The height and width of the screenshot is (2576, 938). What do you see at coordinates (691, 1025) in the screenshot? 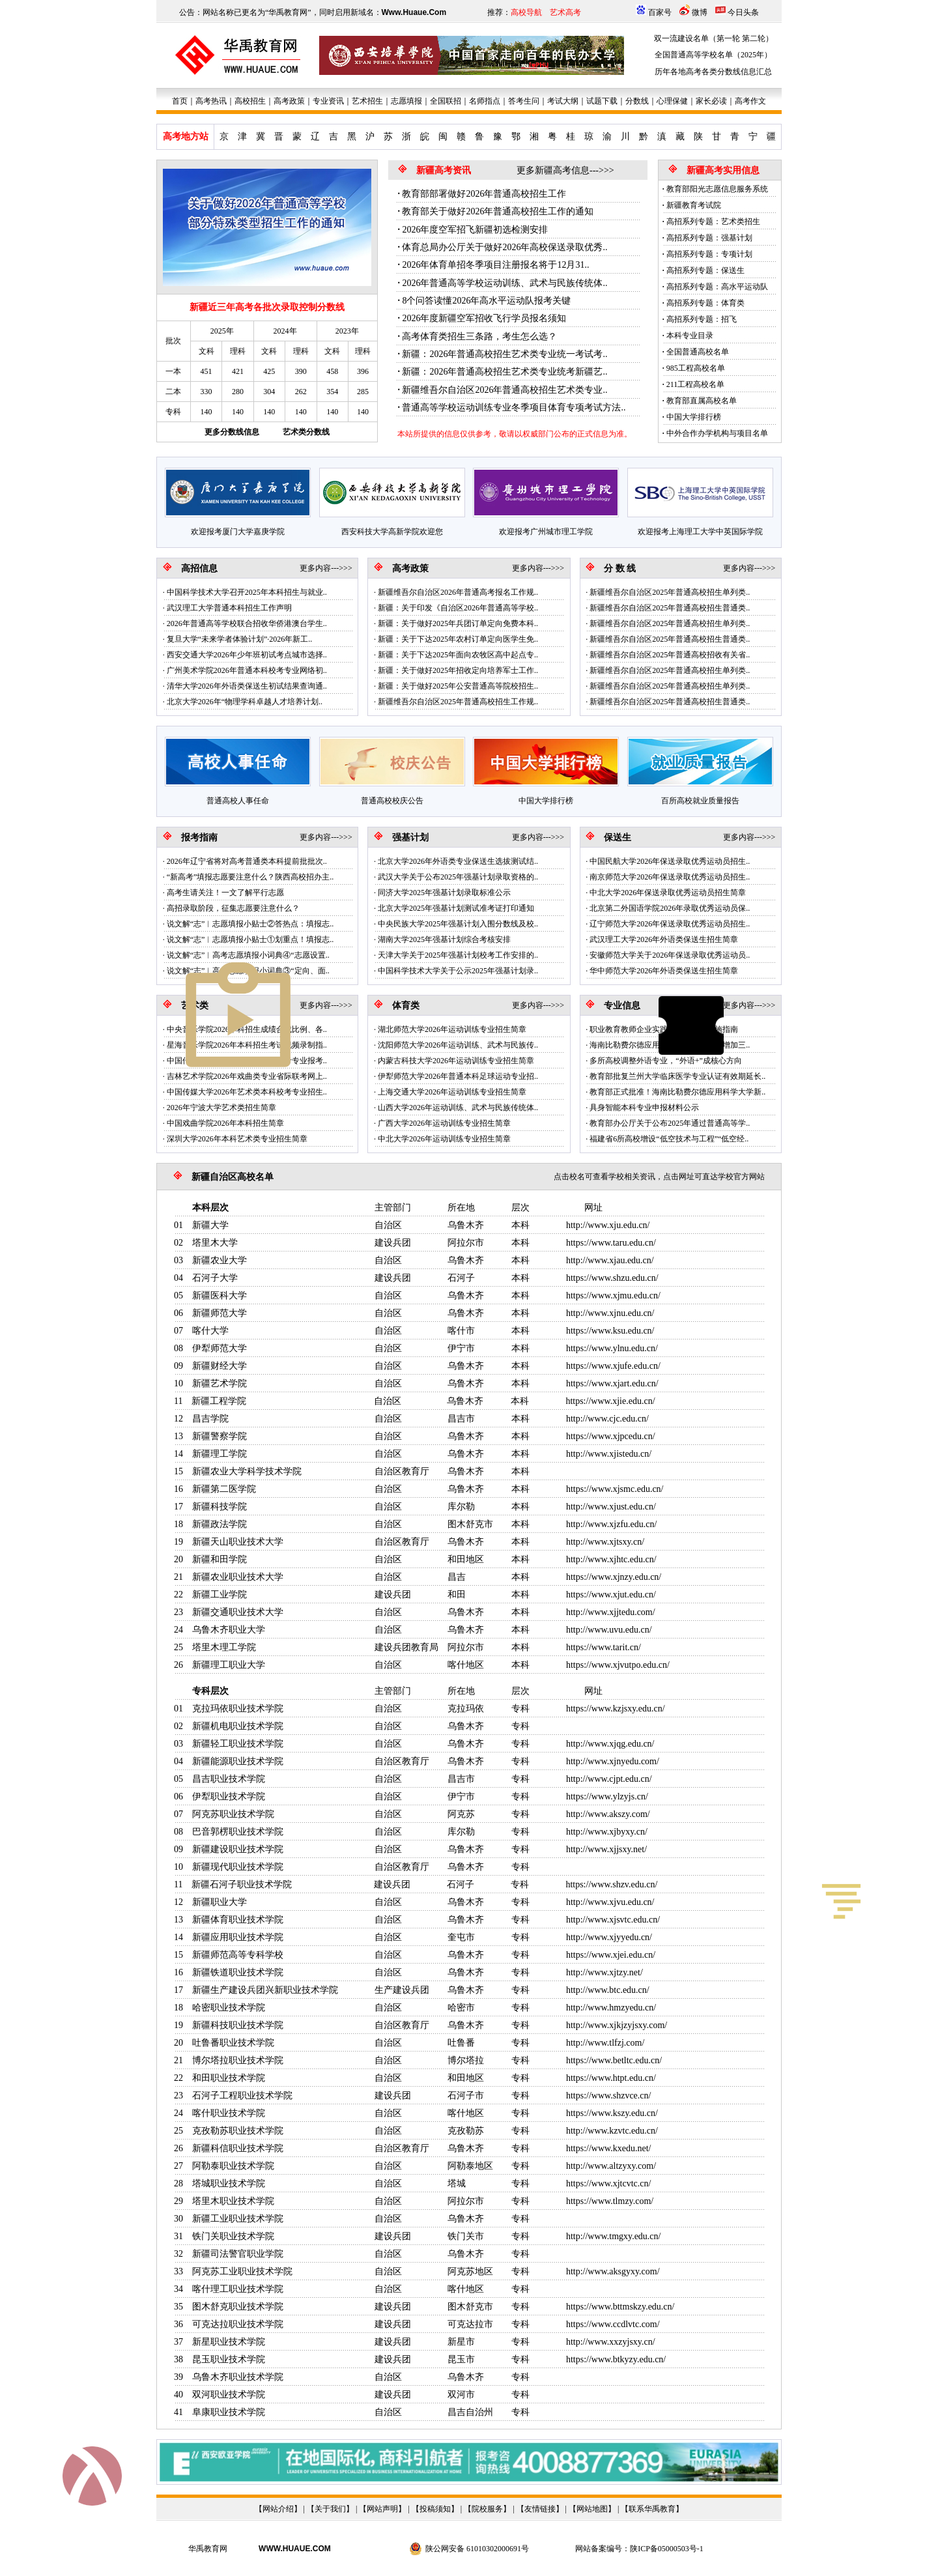
I see `view your tickets or passes` at bounding box center [691, 1025].